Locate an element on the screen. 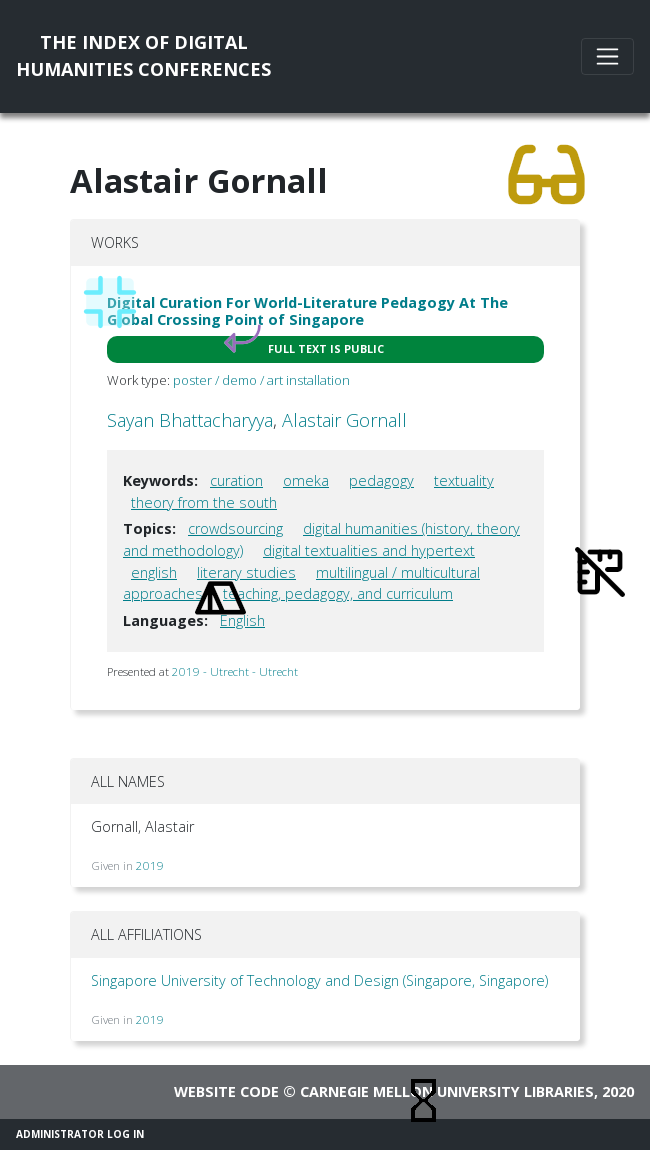 This screenshot has width=650, height=1150. indicates time is running out or nearing completion is located at coordinates (423, 1100).